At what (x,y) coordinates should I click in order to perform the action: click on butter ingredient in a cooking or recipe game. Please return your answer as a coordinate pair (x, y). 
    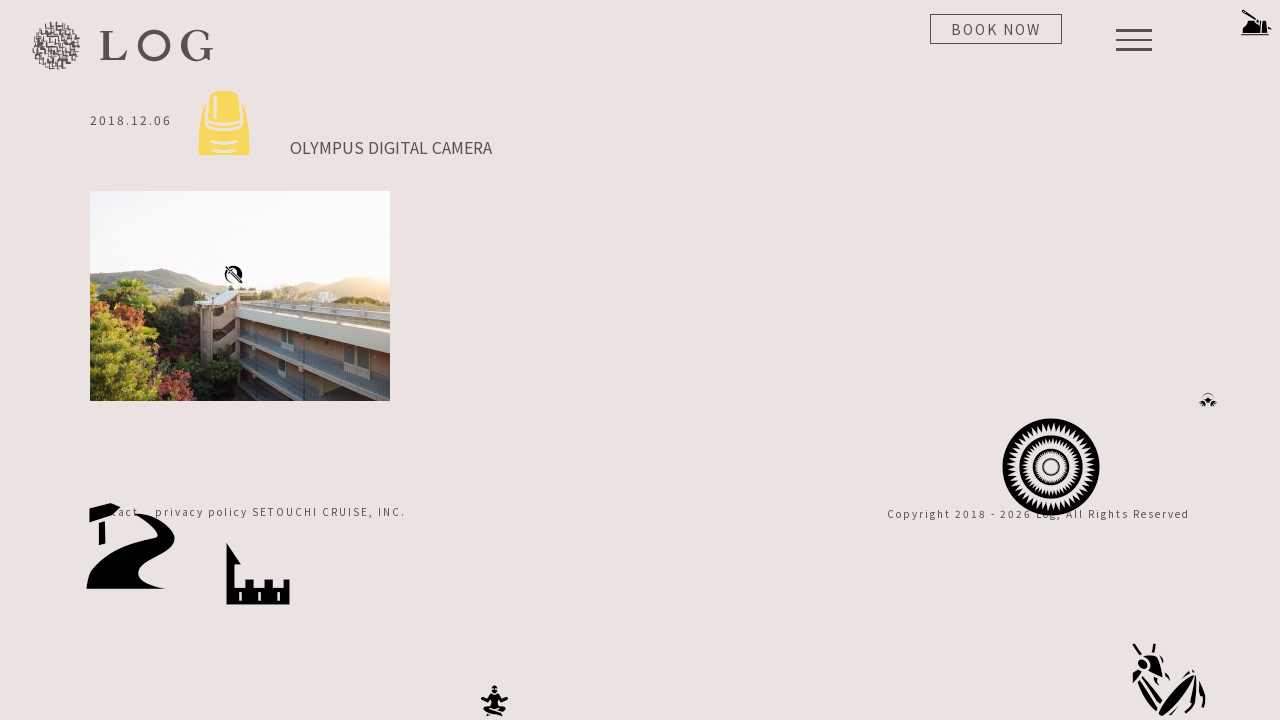
    Looking at the image, I should click on (1256, 22).